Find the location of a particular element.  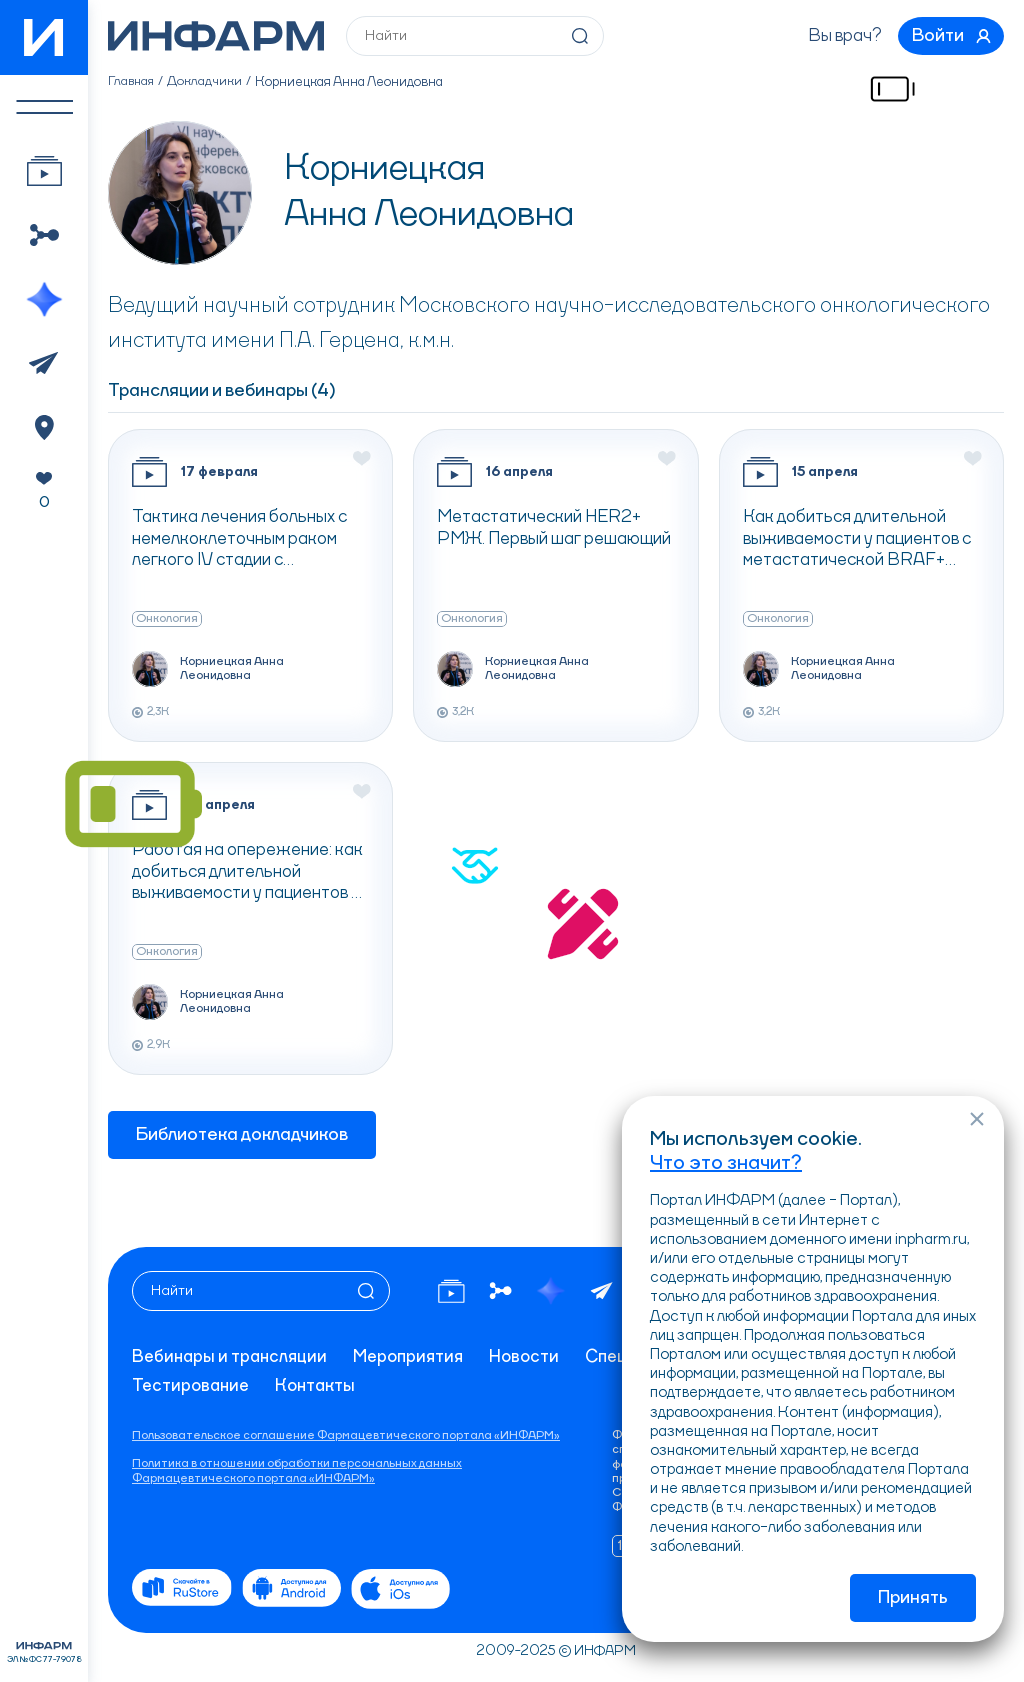

indicates low battery level is located at coordinates (892, 89).